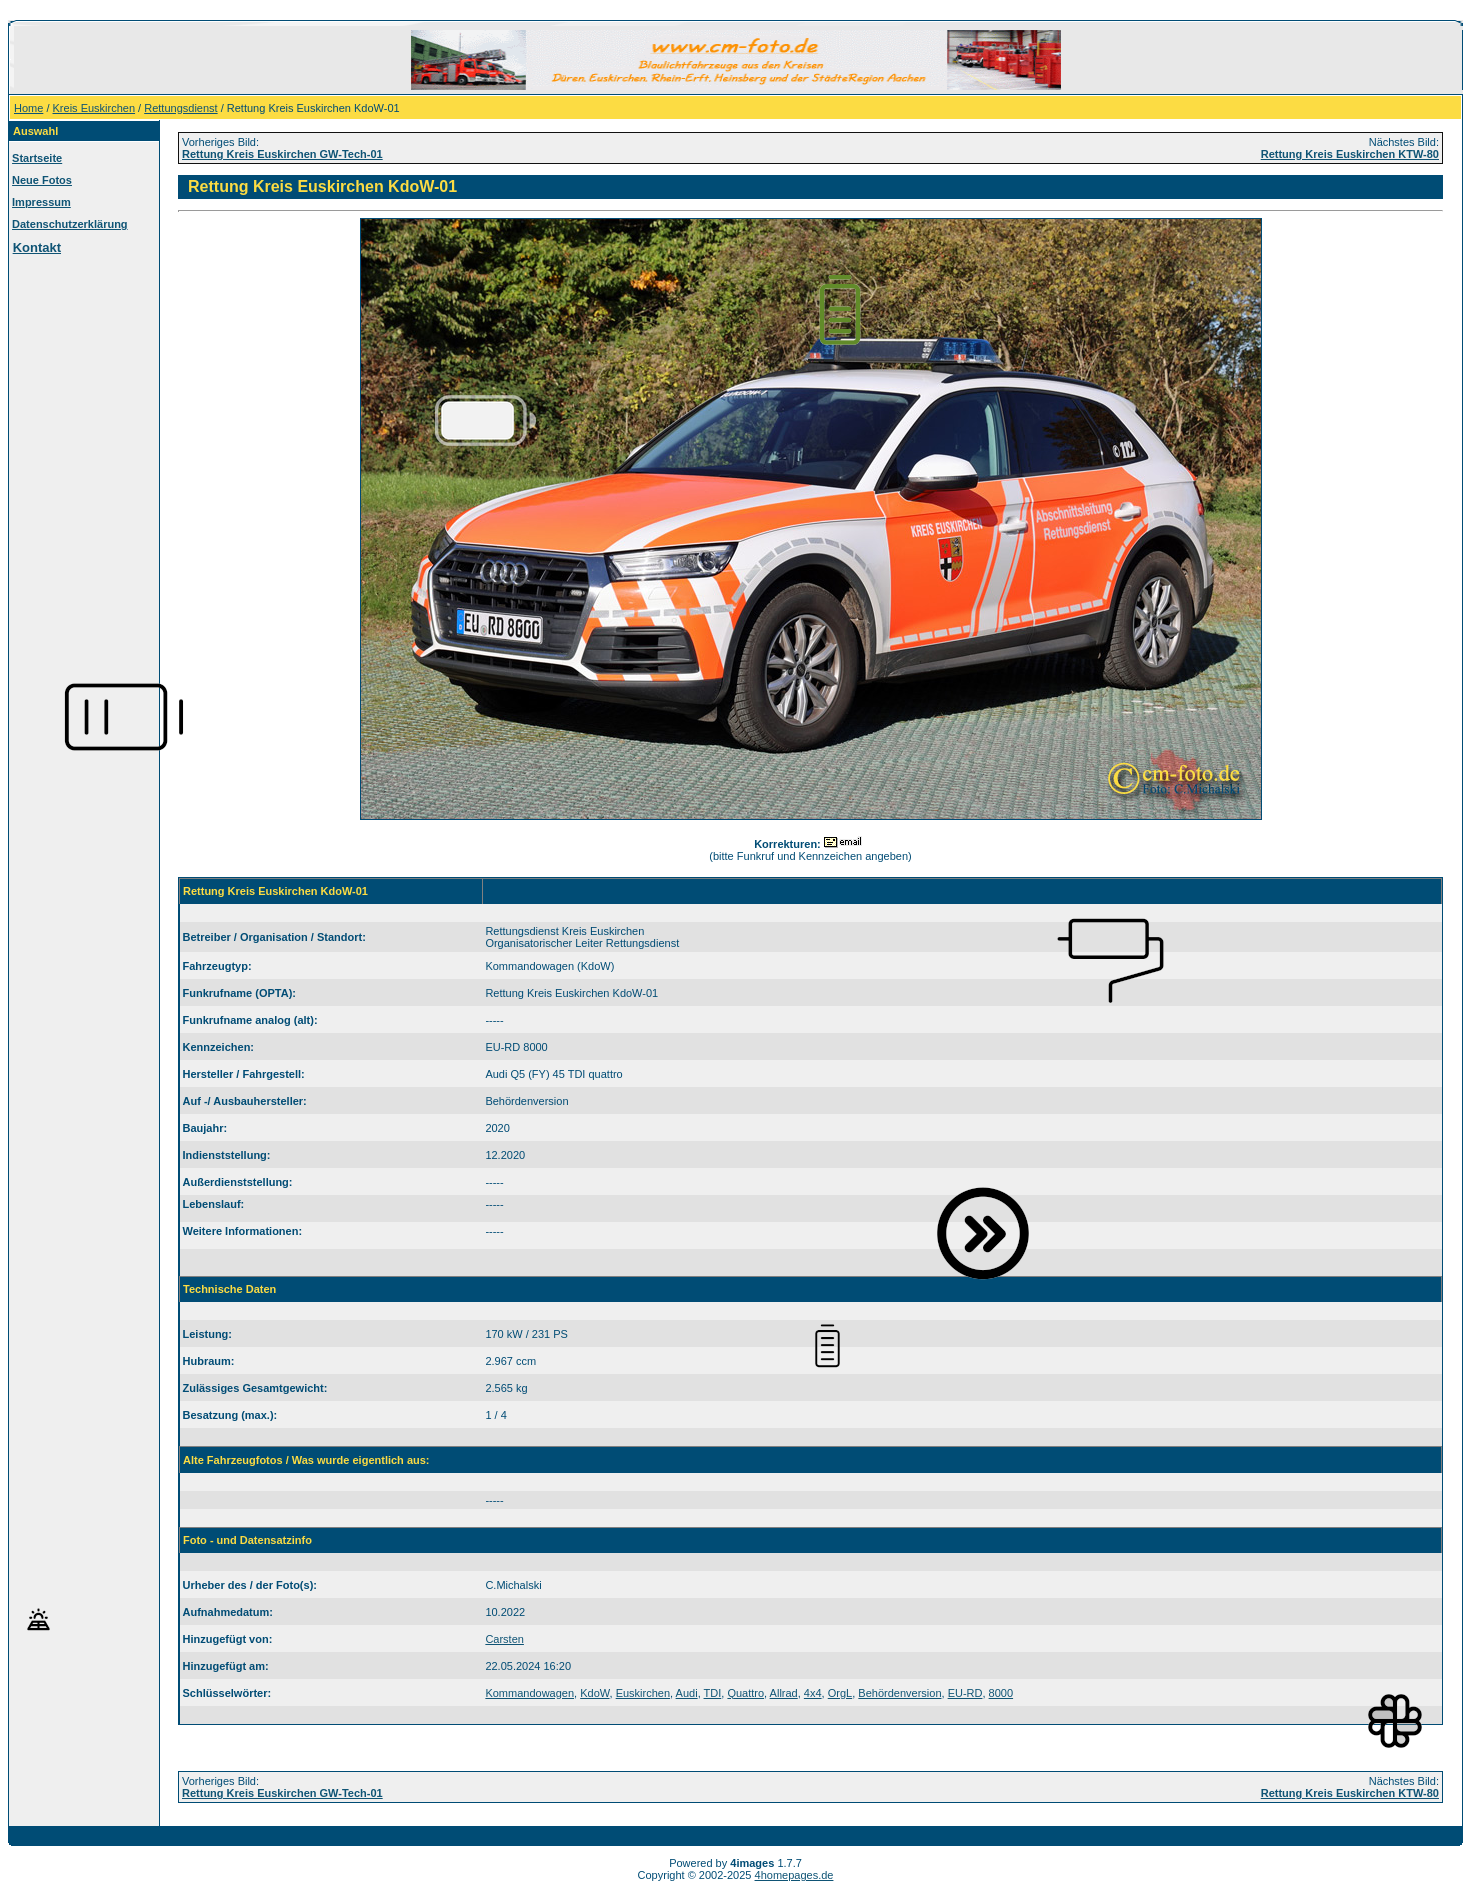  Describe the element at coordinates (1395, 1721) in the screenshot. I see `open Slack messaging app` at that location.